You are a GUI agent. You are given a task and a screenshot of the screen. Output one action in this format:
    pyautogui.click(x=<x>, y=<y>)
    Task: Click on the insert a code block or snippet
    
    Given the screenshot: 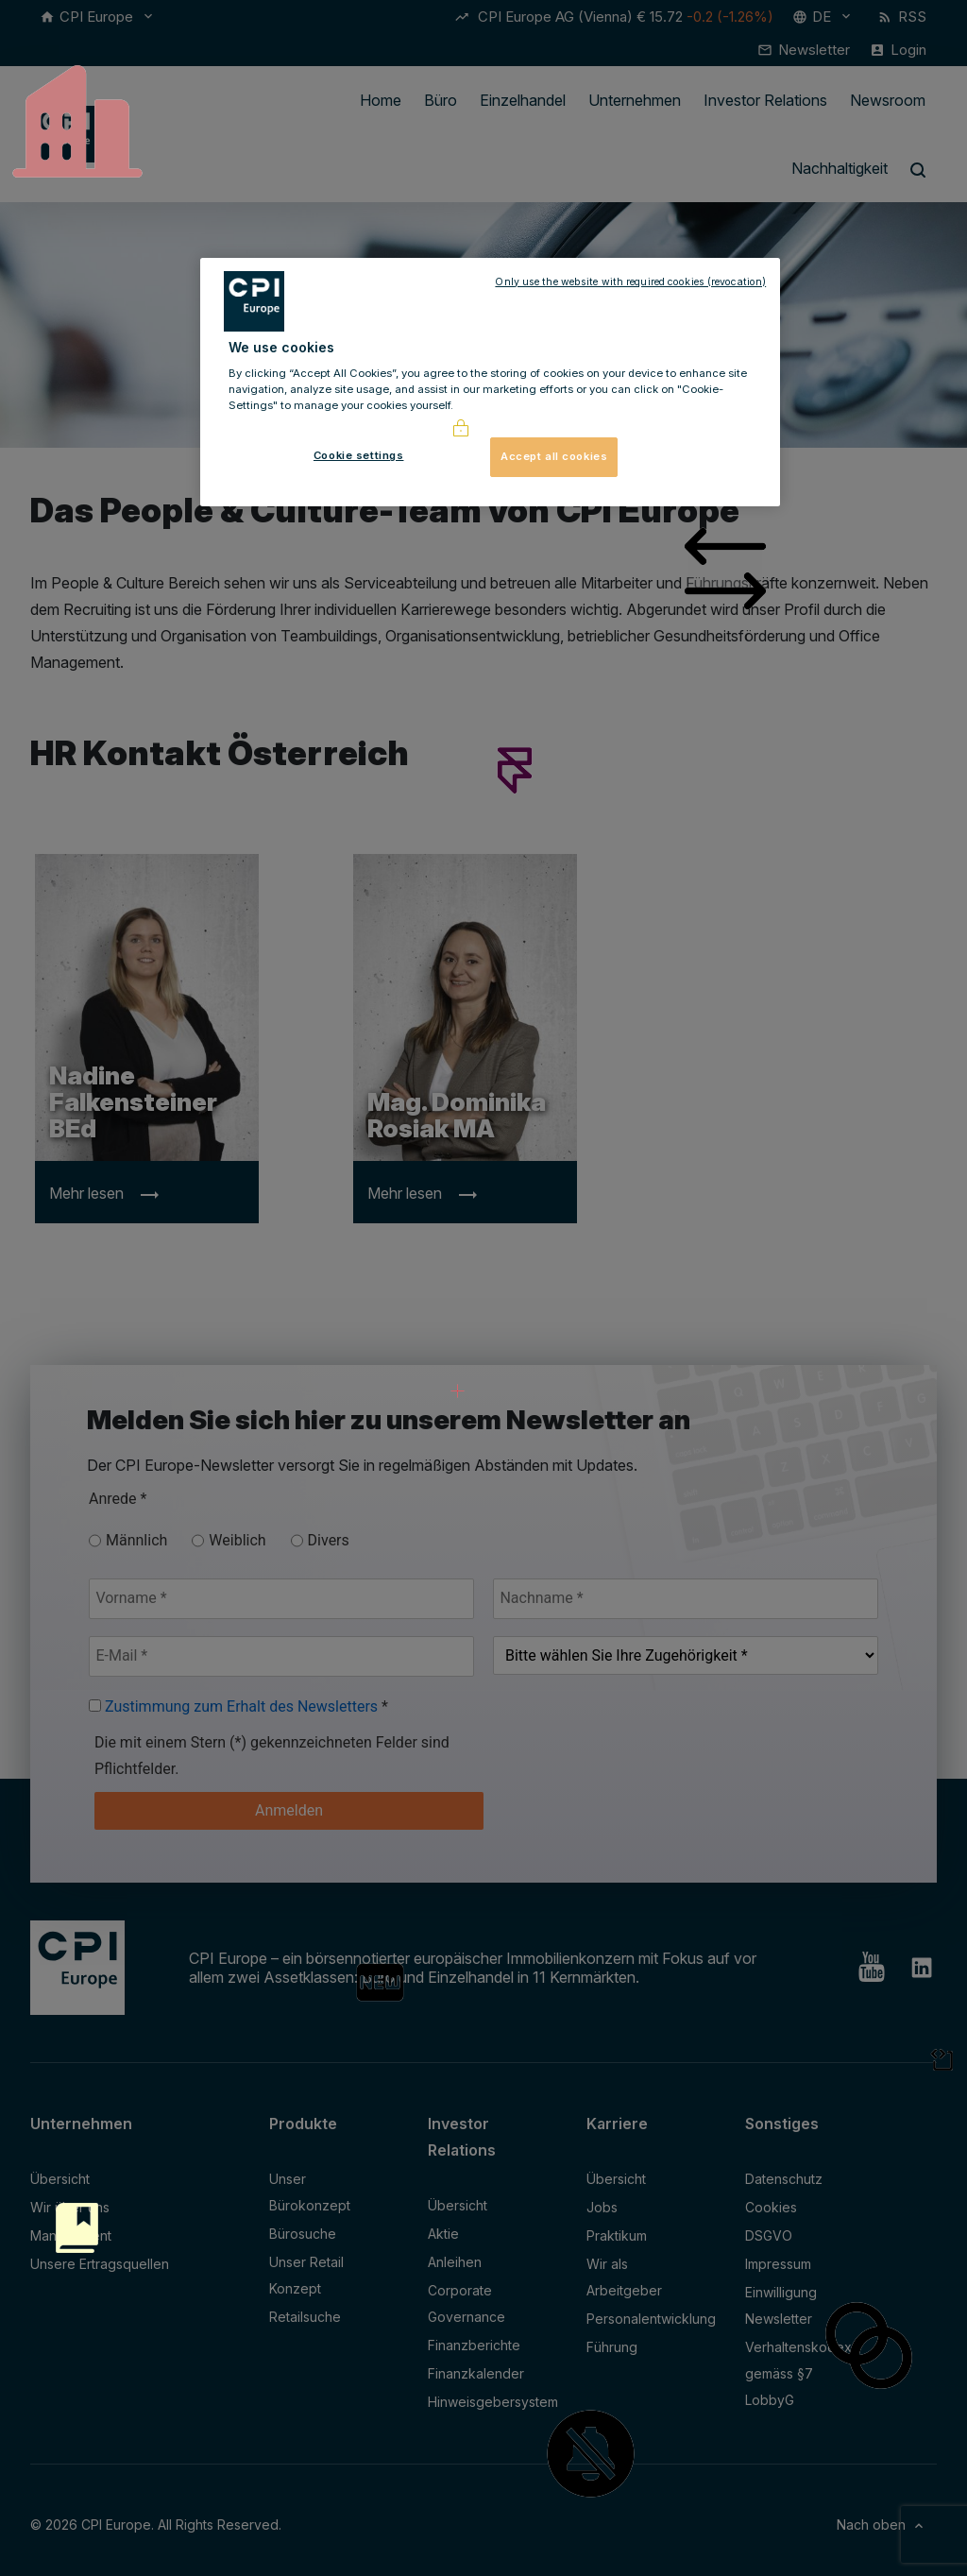 What is the action you would take?
    pyautogui.click(x=942, y=2060)
    